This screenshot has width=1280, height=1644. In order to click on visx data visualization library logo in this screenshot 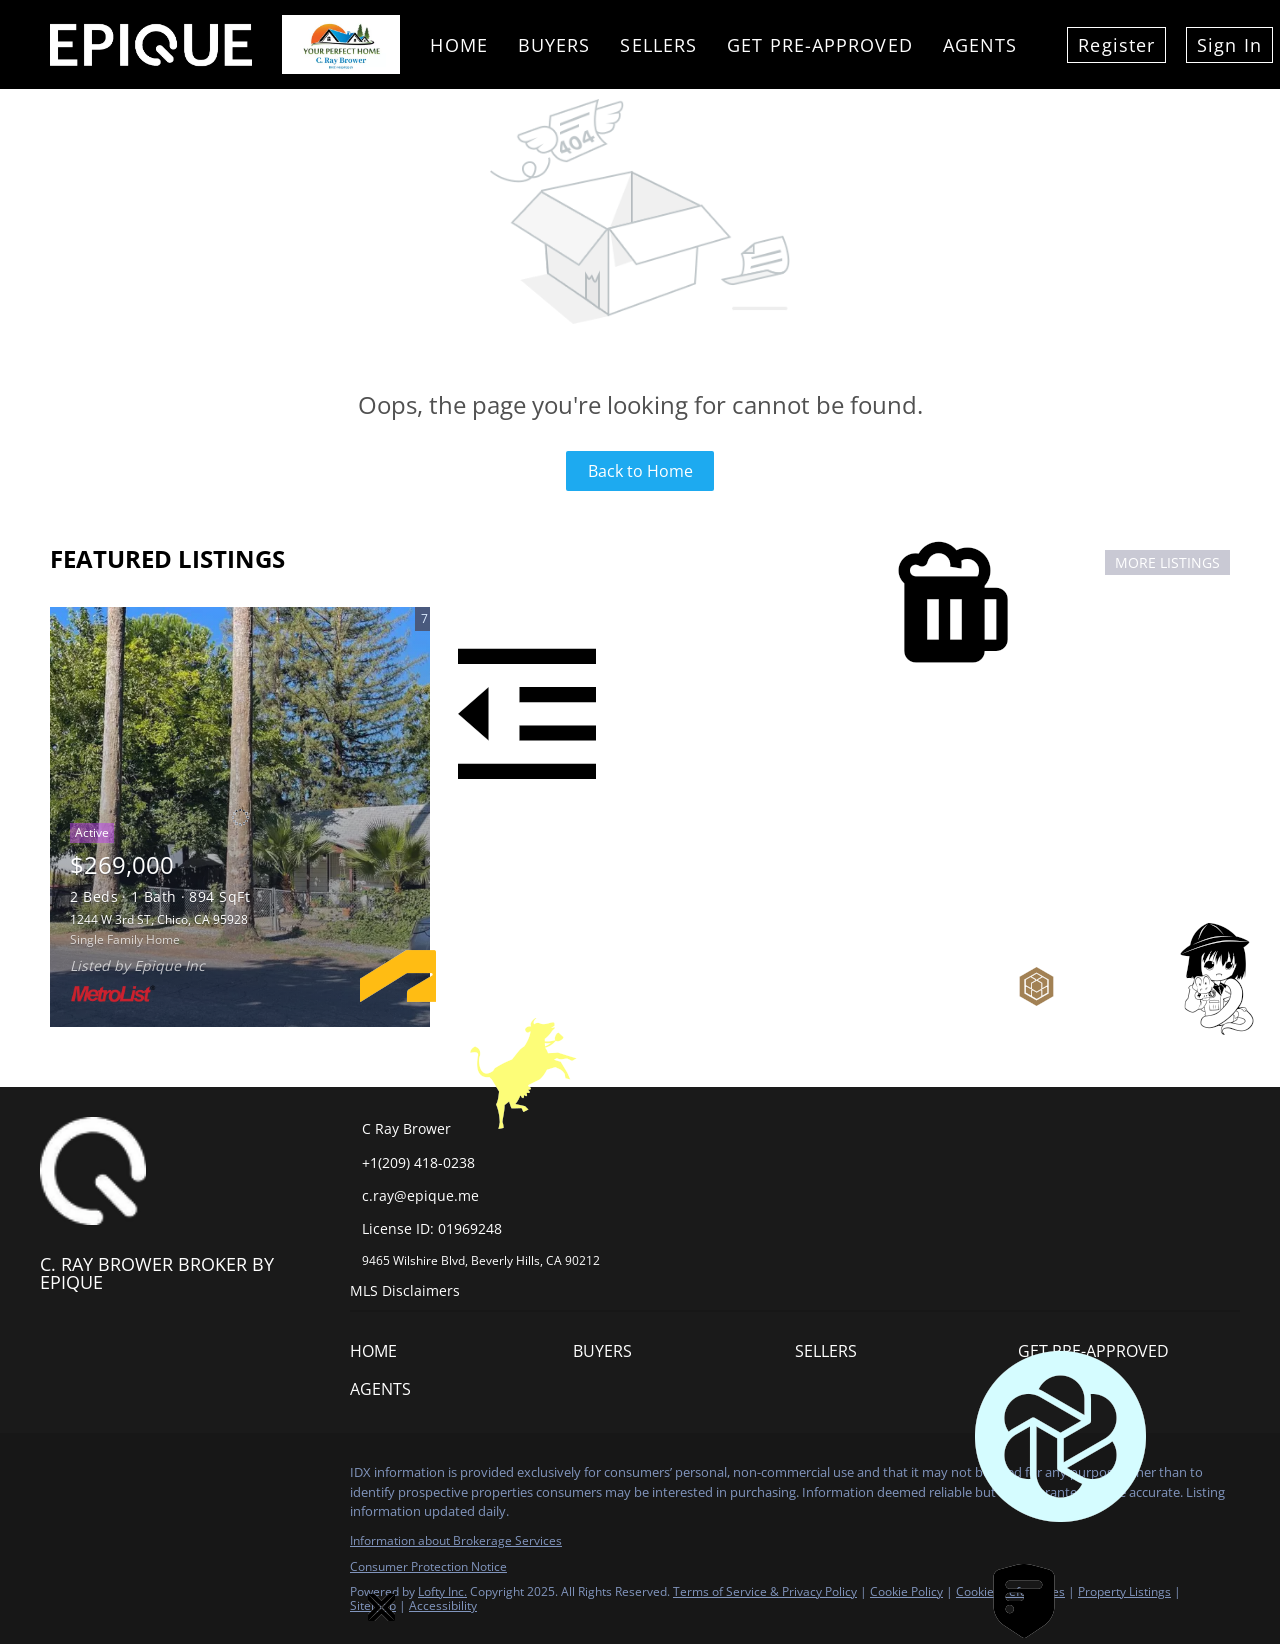, I will do `click(381, 1607)`.